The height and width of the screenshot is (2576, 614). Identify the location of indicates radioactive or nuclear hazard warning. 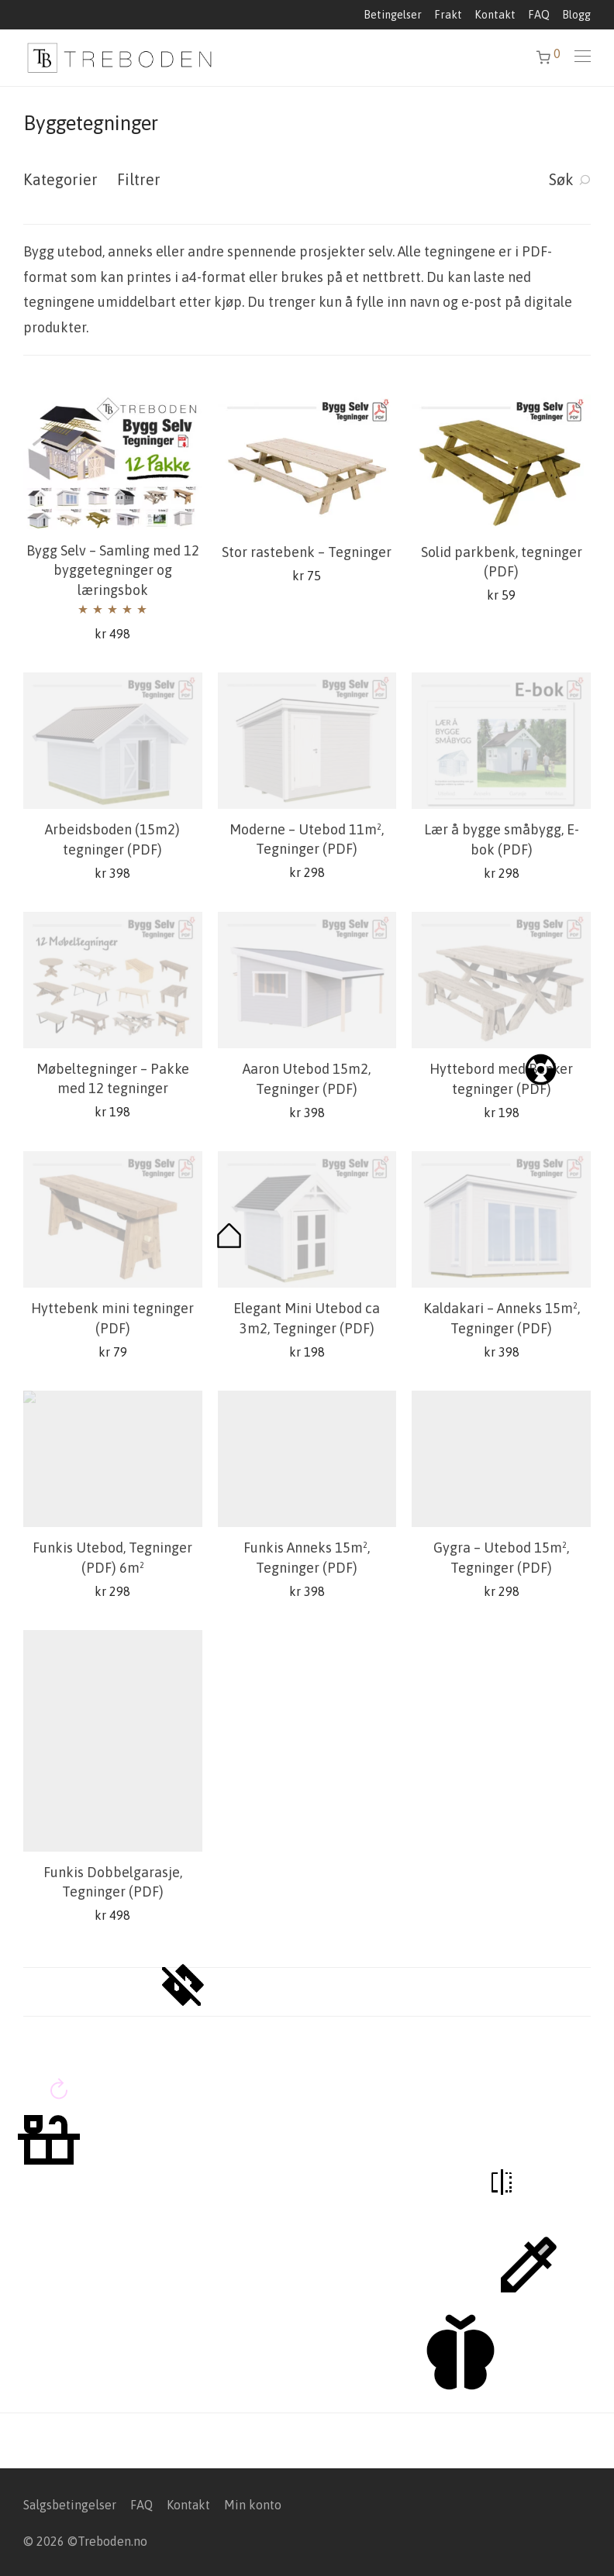
(540, 1069).